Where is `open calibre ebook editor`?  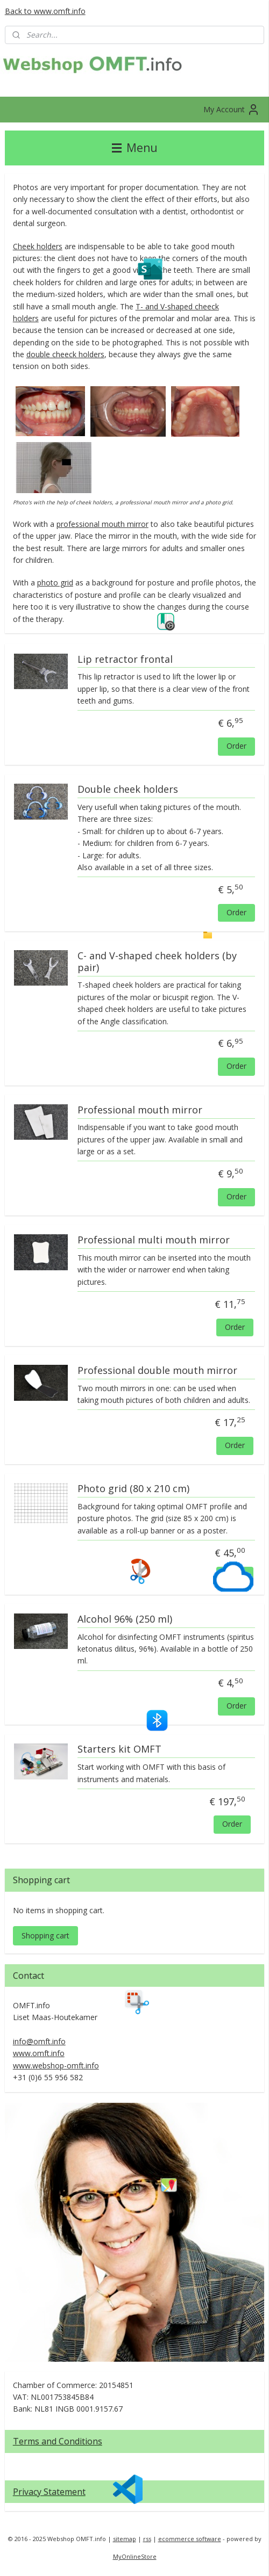 open calibre ebook editor is located at coordinates (166, 621).